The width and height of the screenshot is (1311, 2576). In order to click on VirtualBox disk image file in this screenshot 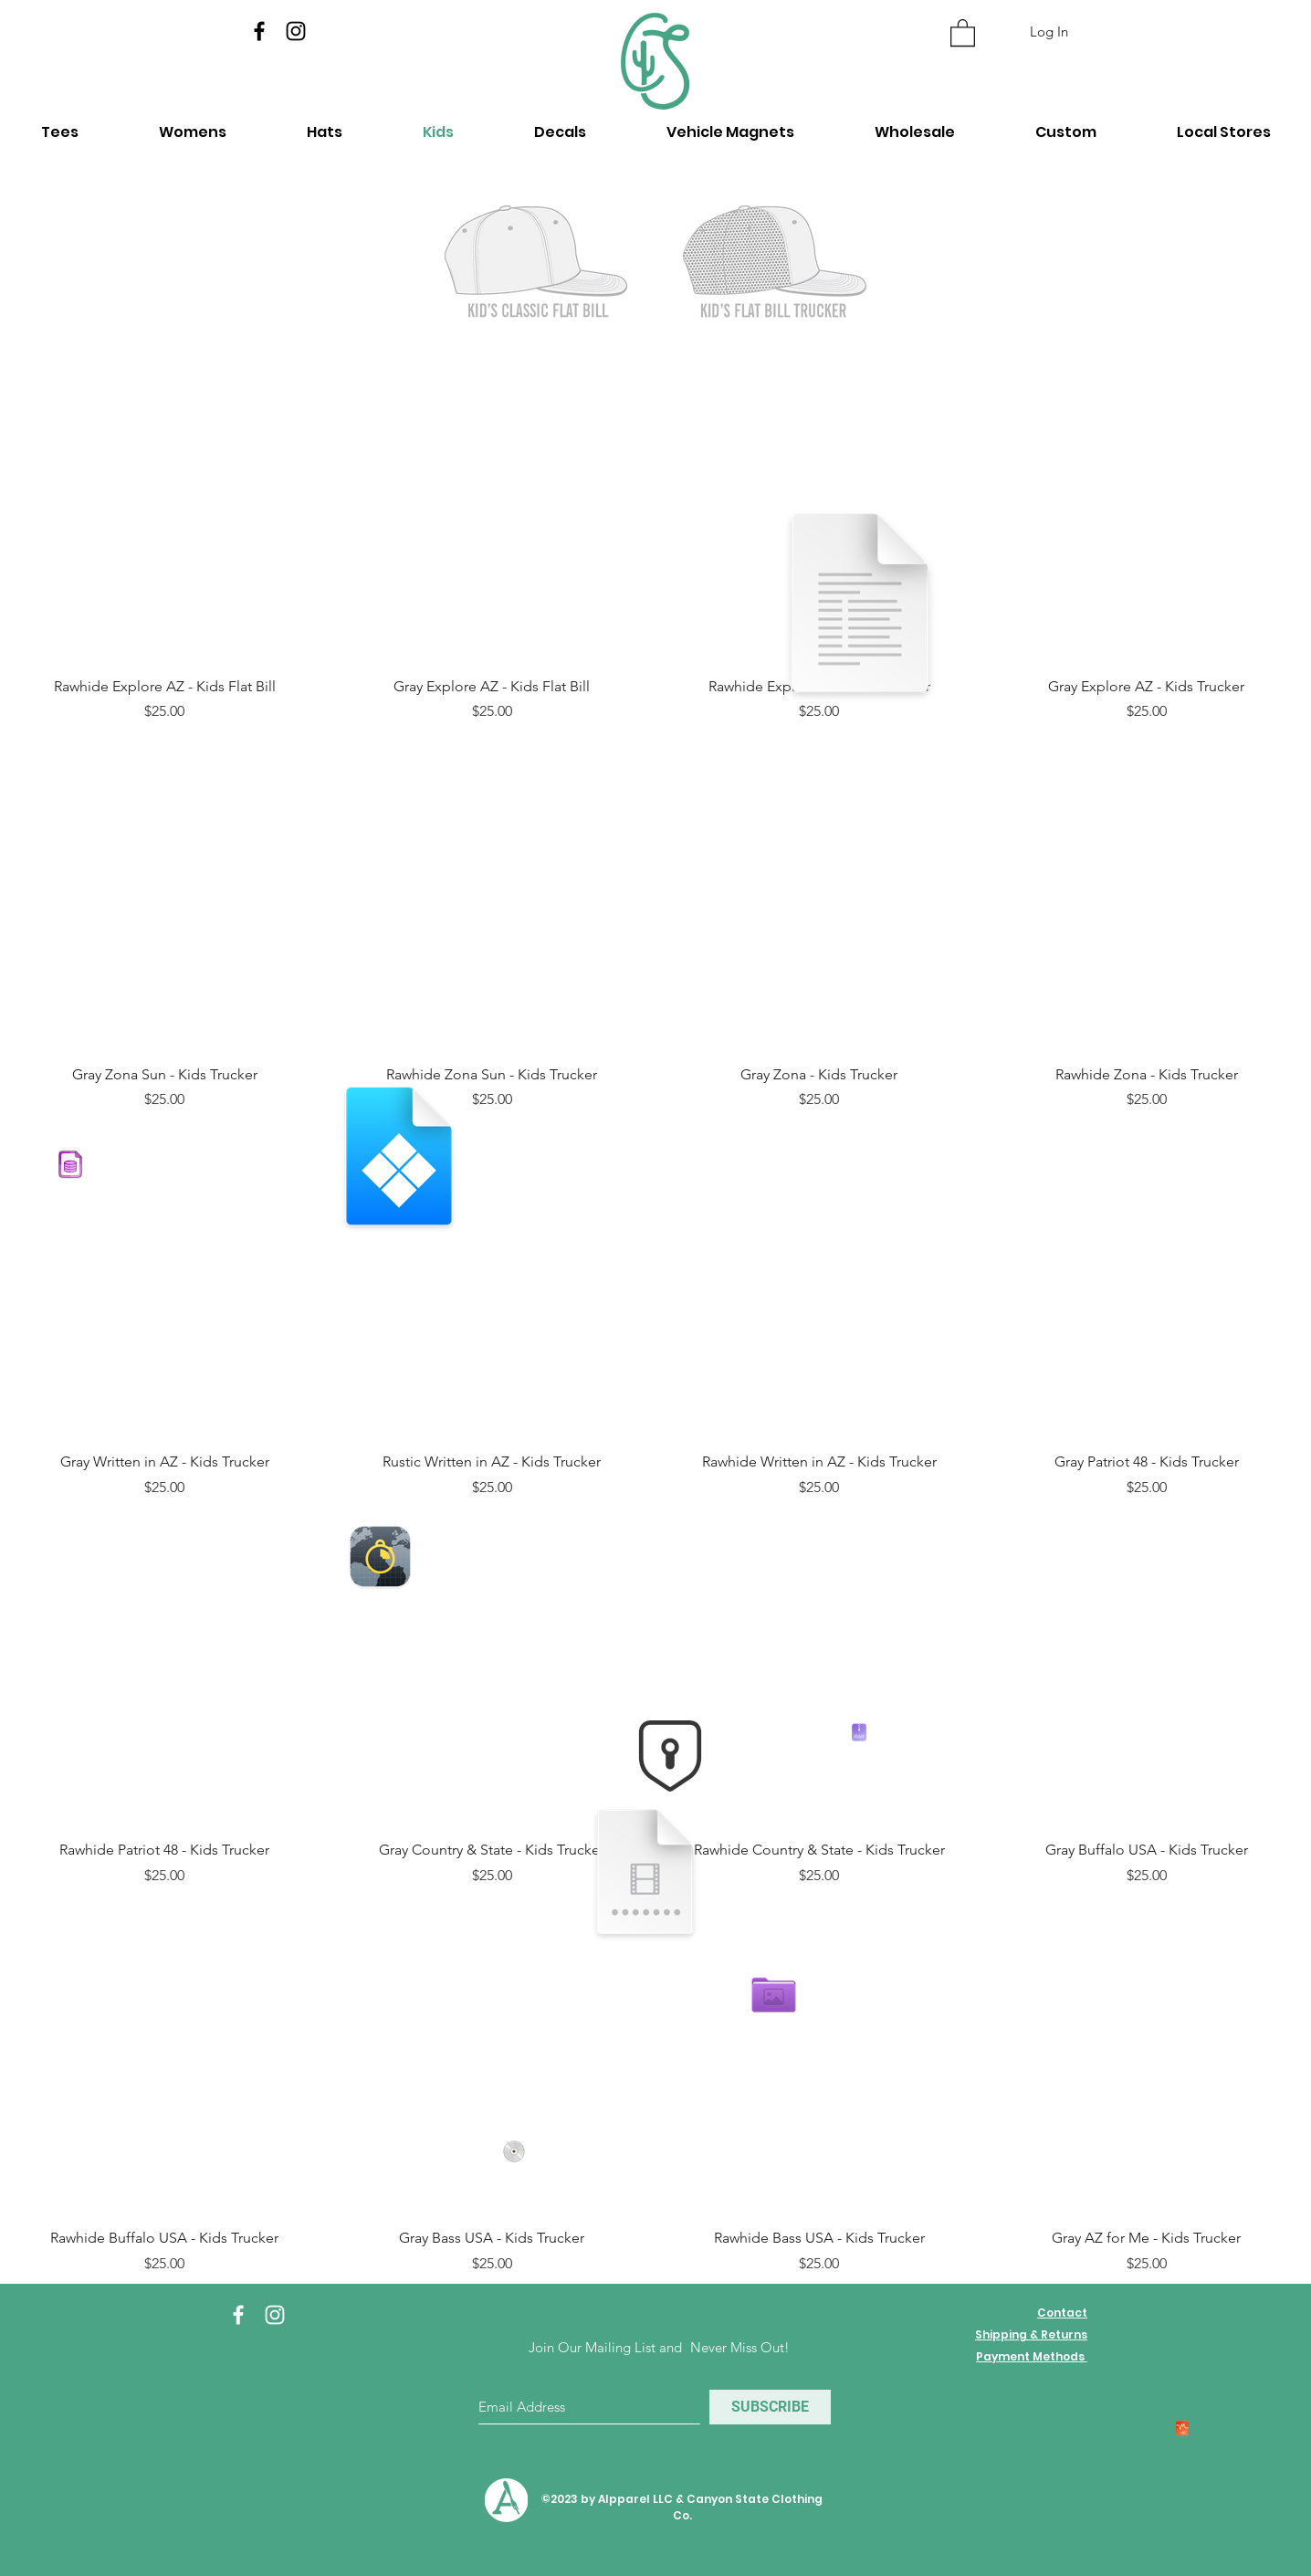, I will do `click(1182, 2428)`.